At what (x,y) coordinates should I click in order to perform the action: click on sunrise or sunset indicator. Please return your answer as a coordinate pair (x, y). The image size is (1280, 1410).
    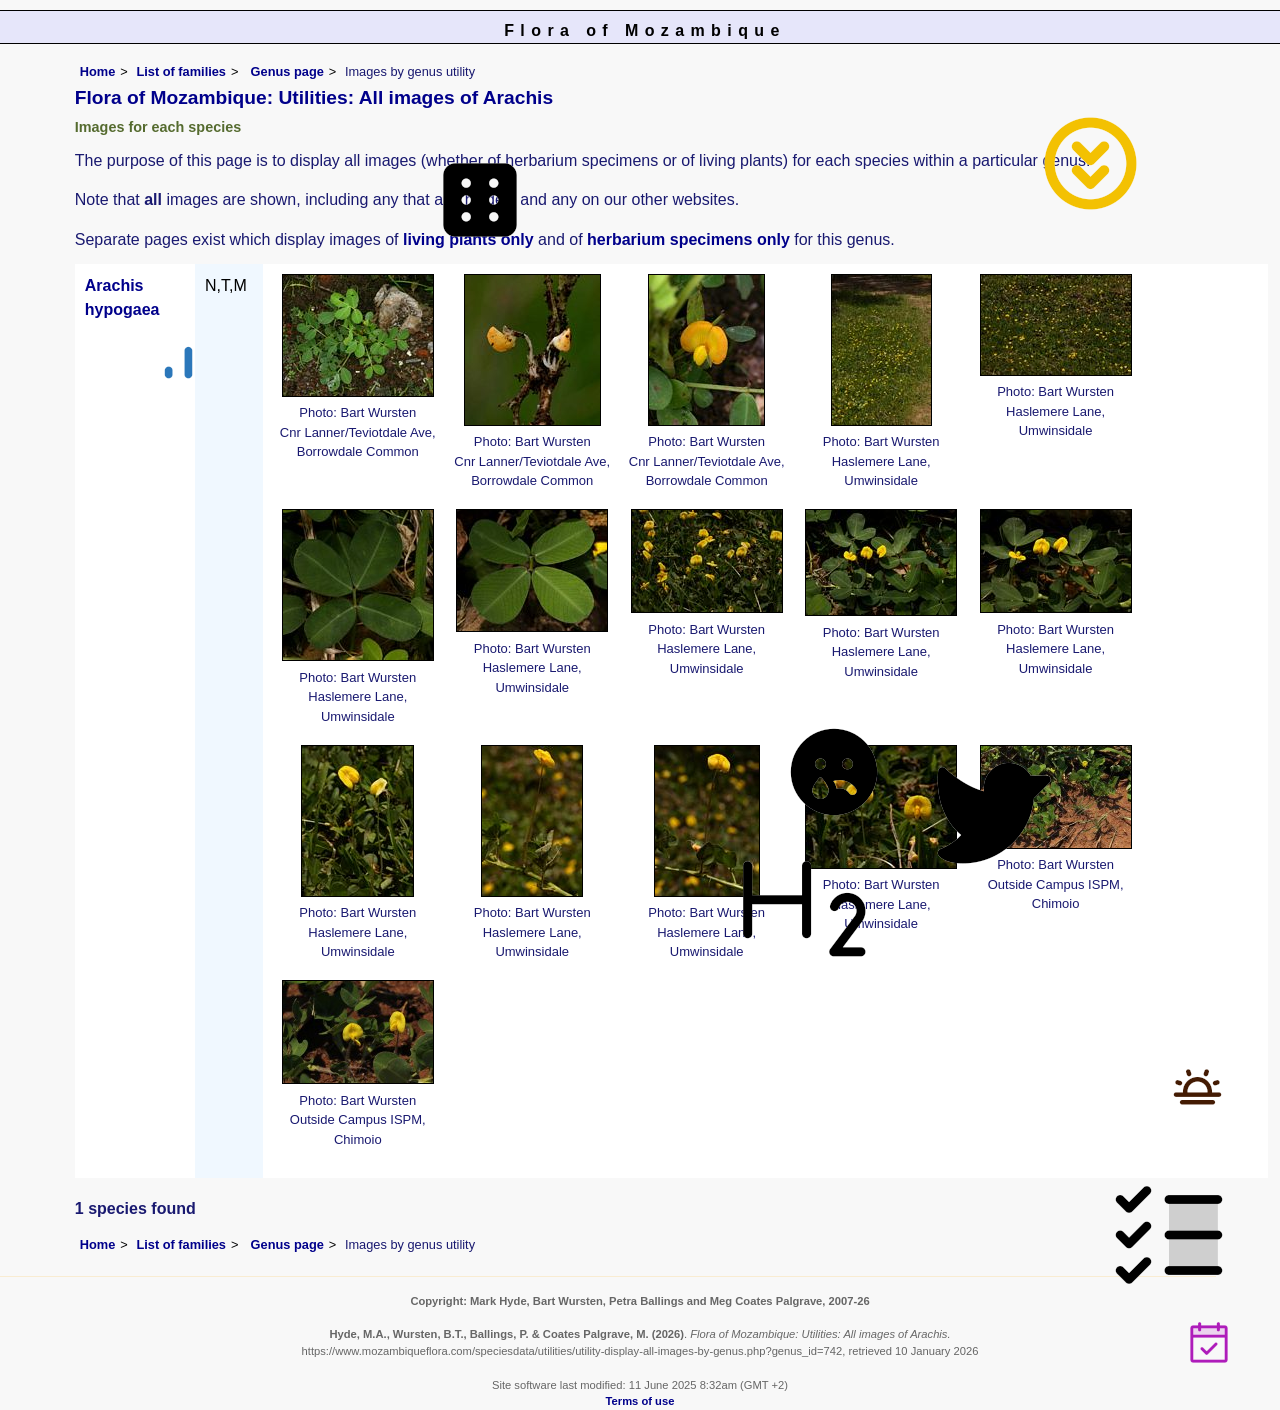
    Looking at the image, I should click on (1197, 1088).